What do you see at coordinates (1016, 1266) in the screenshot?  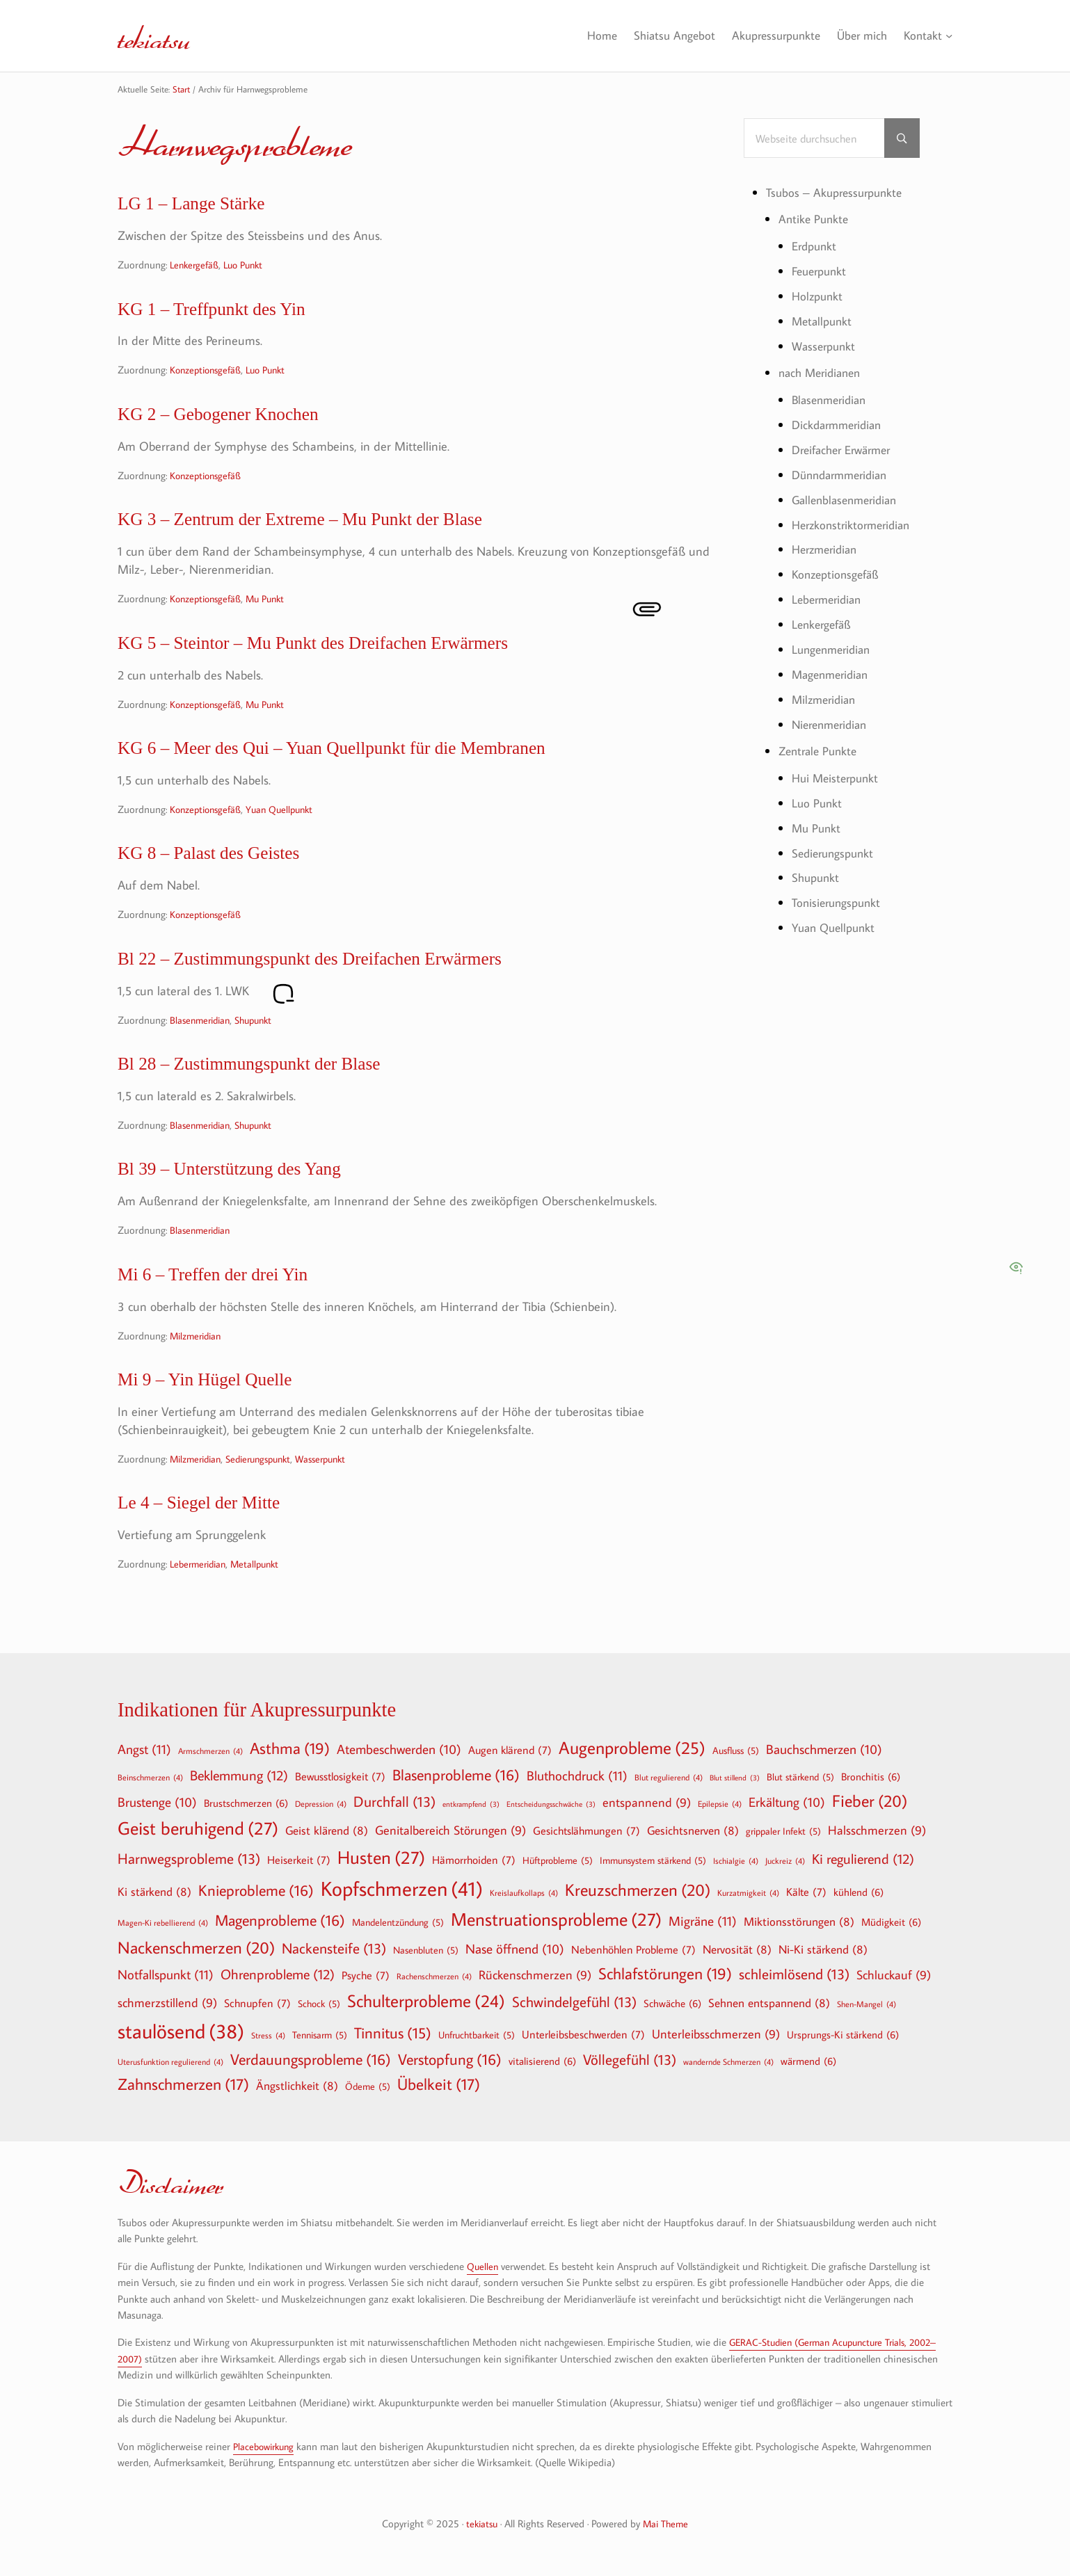 I see `view alert or warning details` at bounding box center [1016, 1266].